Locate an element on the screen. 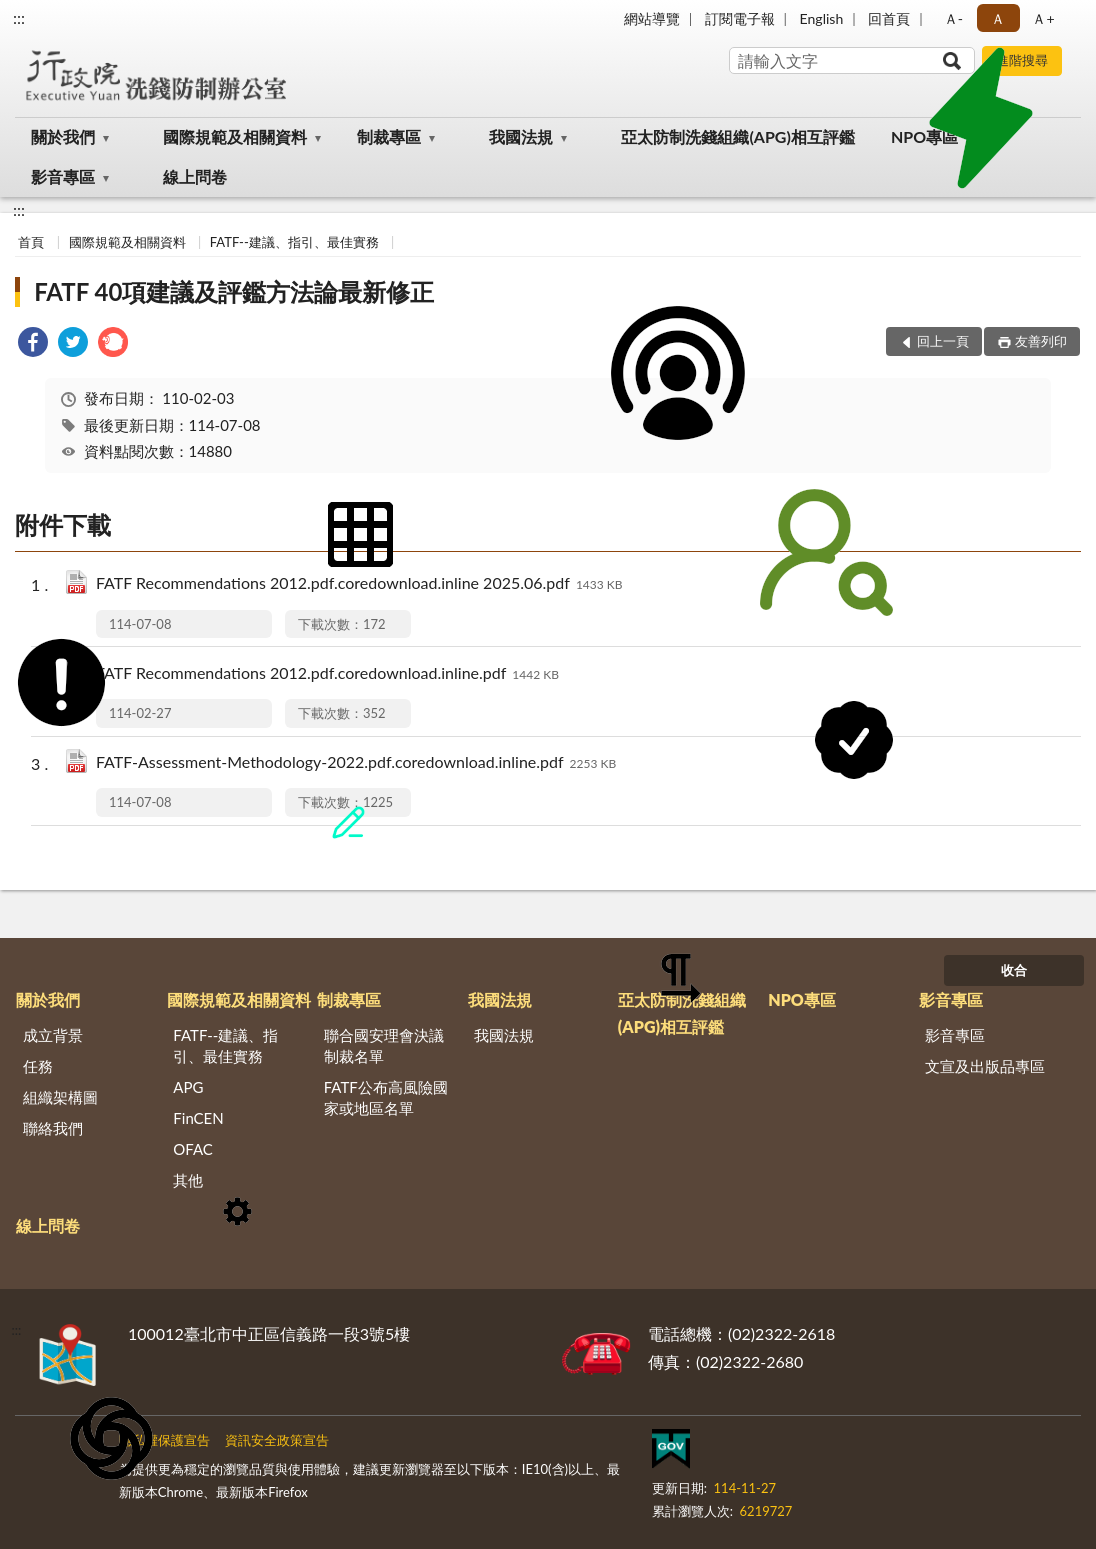 Image resolution: width=1096 pixels, height=1549 pixels. edit text or content is located at coordinates (348, 822).